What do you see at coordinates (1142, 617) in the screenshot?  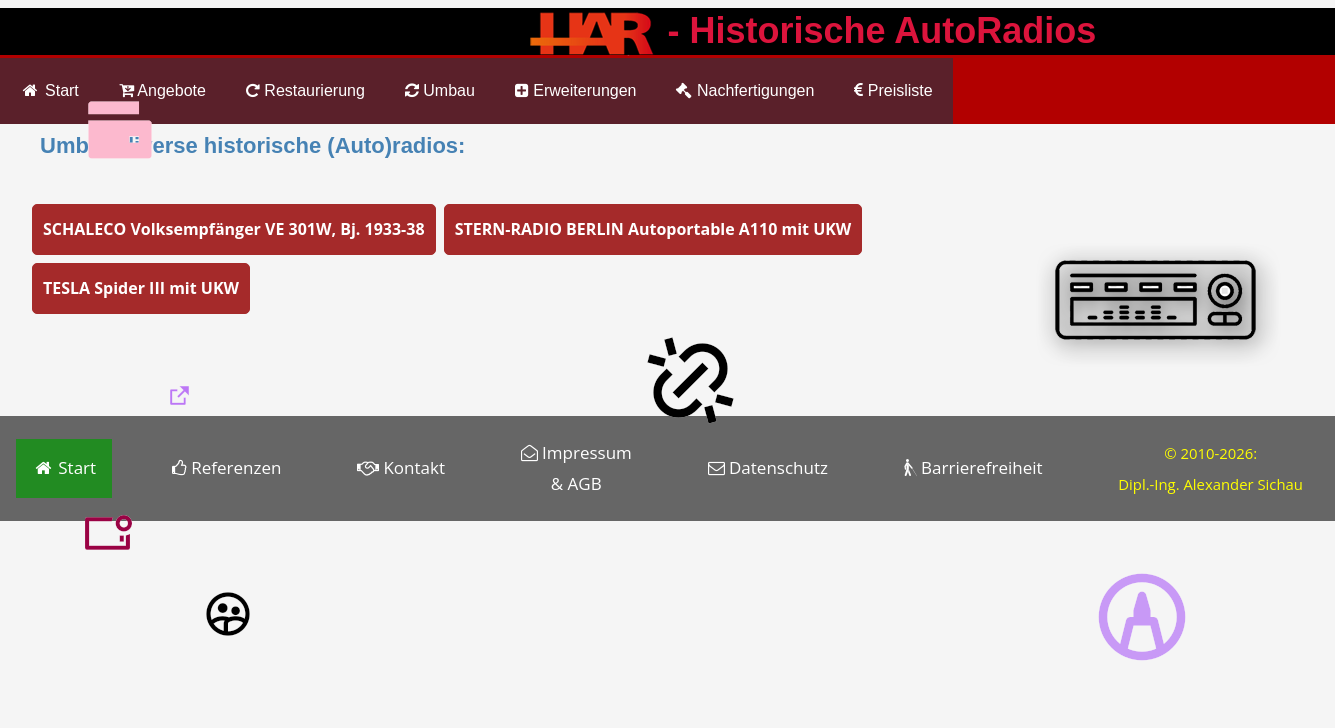 I see `sketch app logo` at bounding box center [1142, 617].